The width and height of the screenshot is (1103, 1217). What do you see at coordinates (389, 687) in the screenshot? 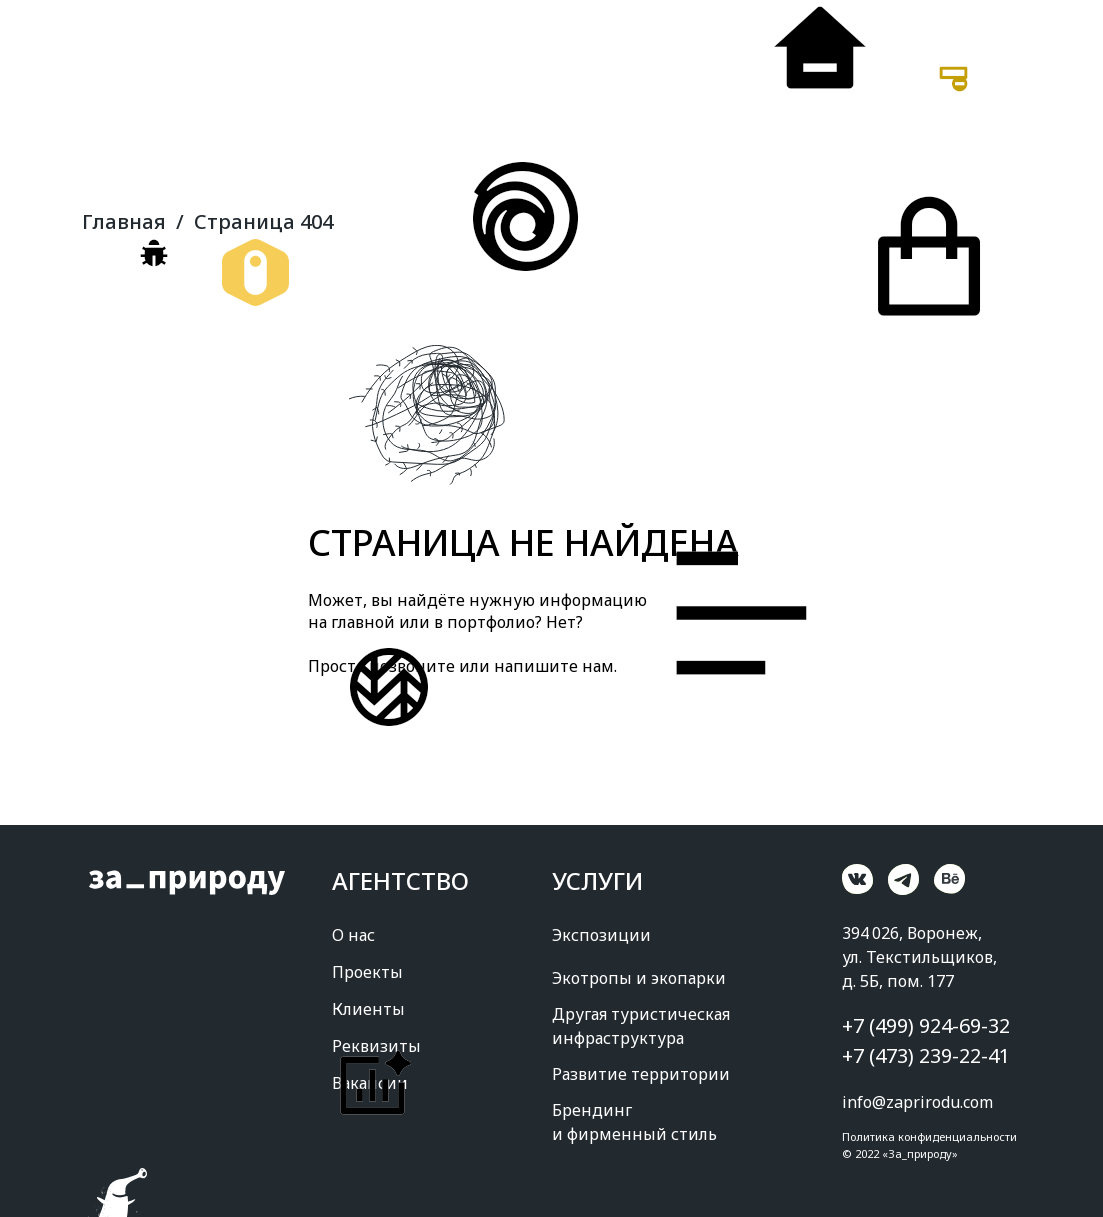
I see `wasabi cloud storage service logo` at bounding box center [389, 687].